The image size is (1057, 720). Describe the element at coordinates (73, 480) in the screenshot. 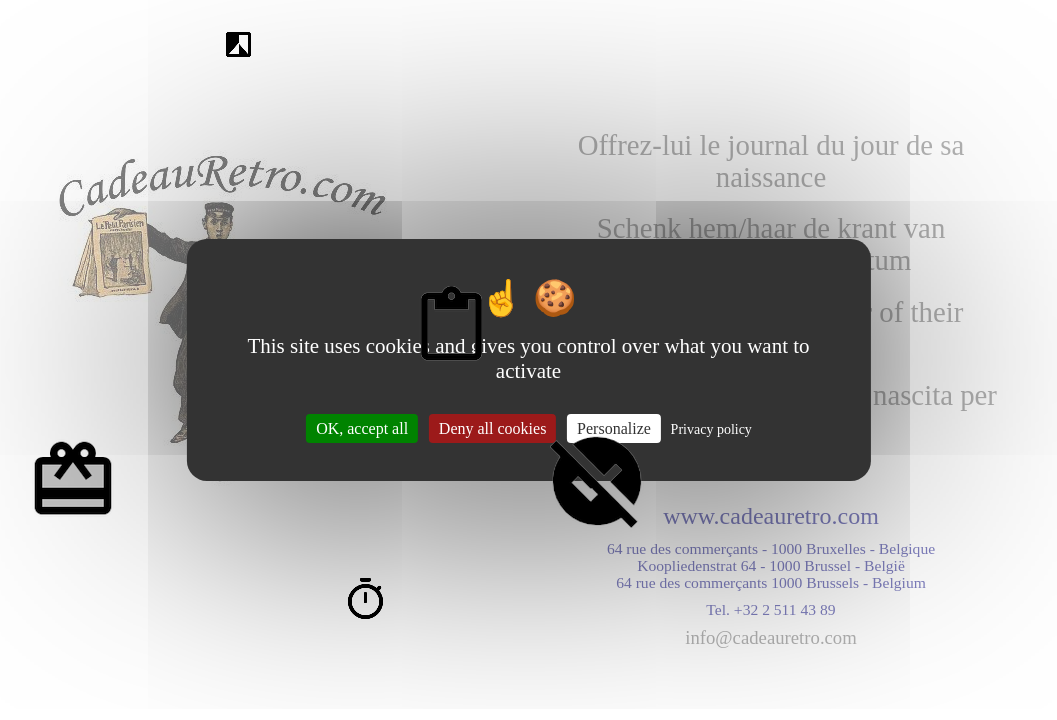

I see `view or redeem a gift card` at that location.